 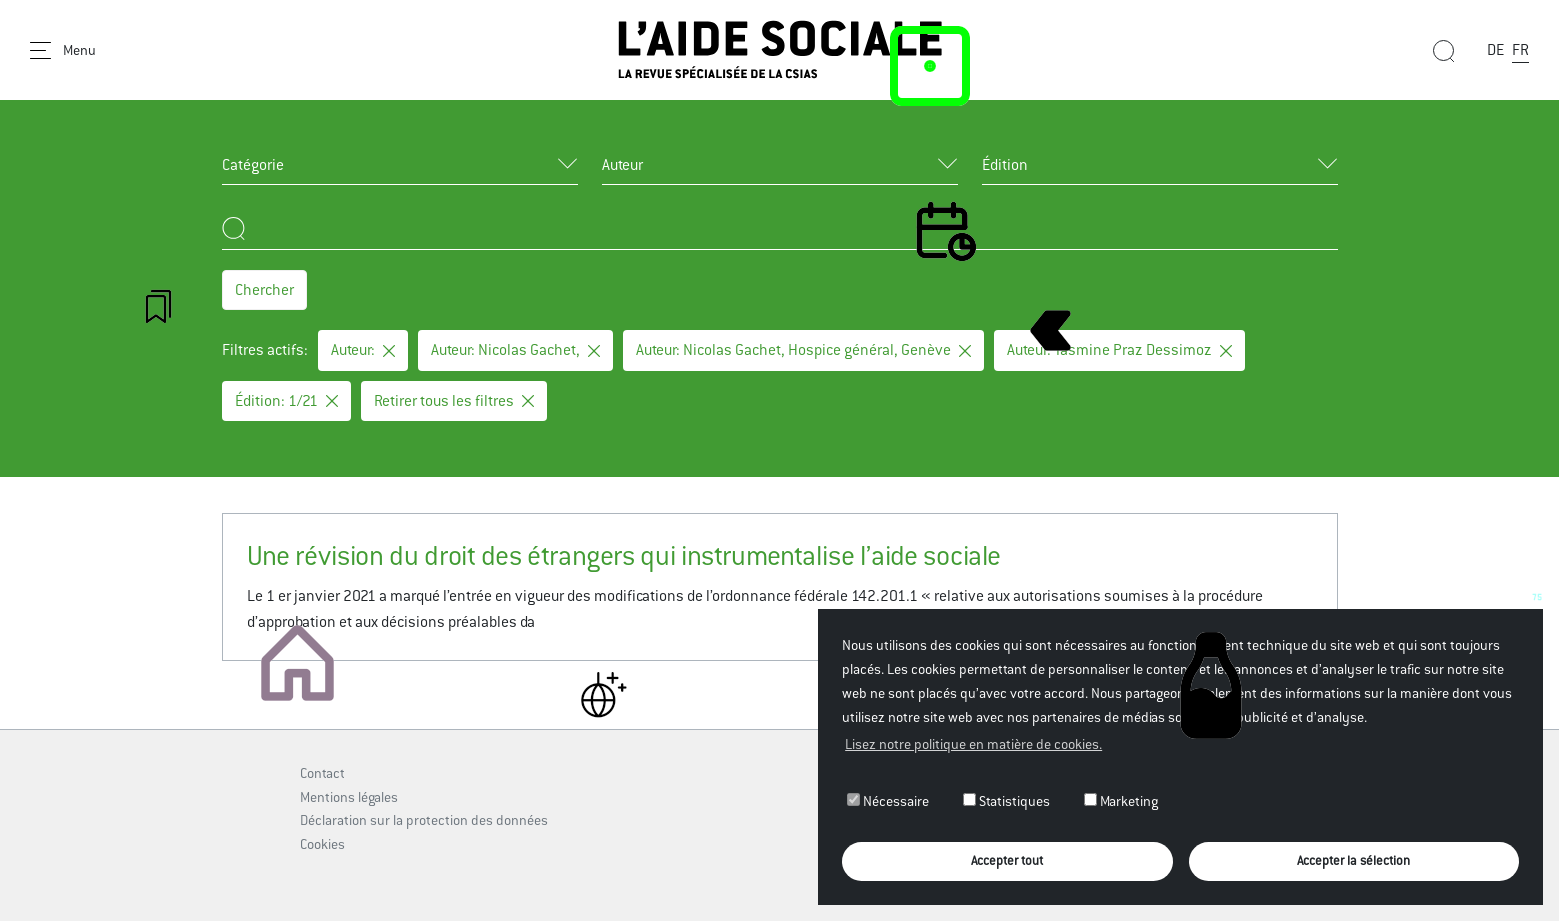 What do you see at coordinates (158, 306) in the screenshot?
I see `view saved bookmarks` at bounding box center [158, 306].